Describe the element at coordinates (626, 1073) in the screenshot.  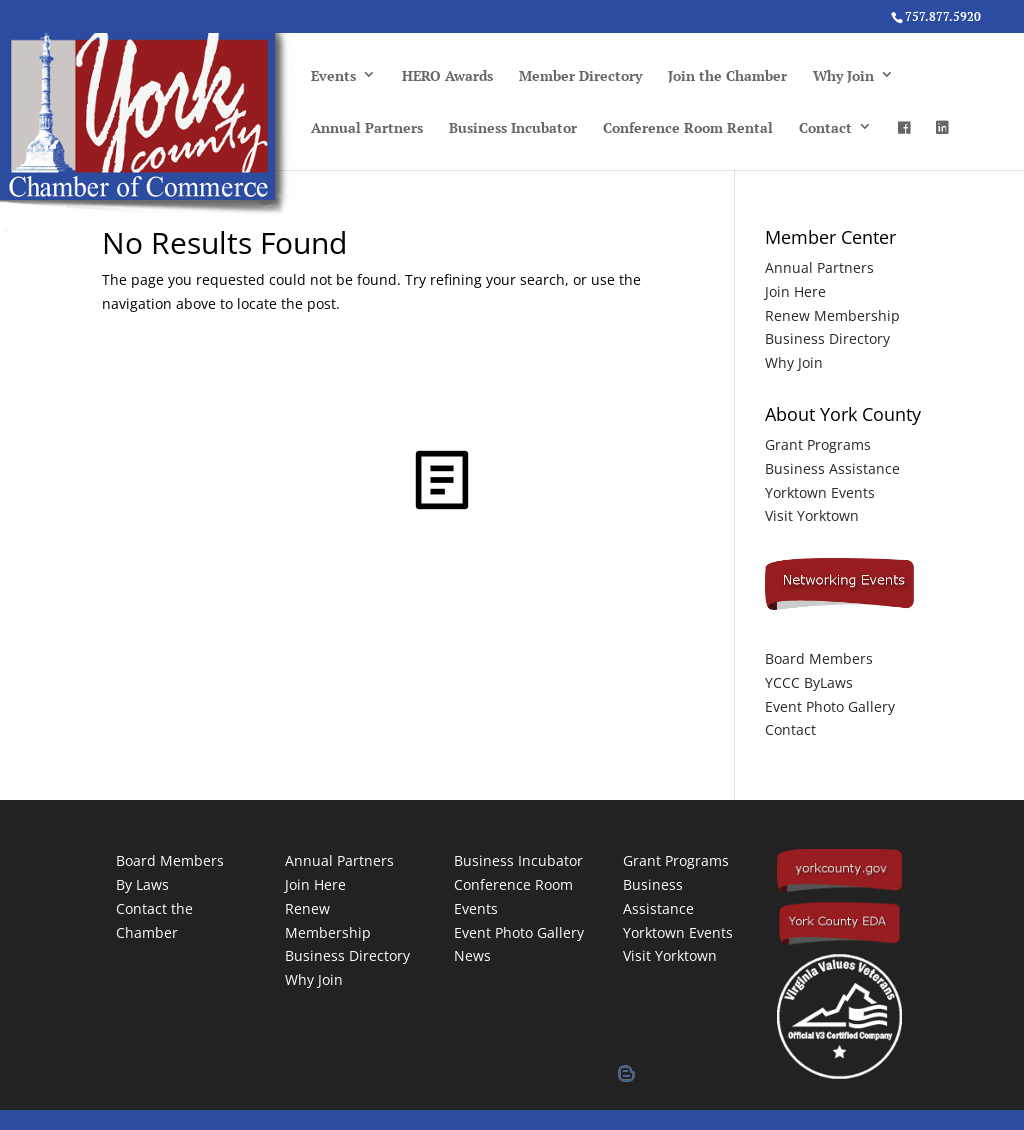
I see `open Blogger app` at that location.